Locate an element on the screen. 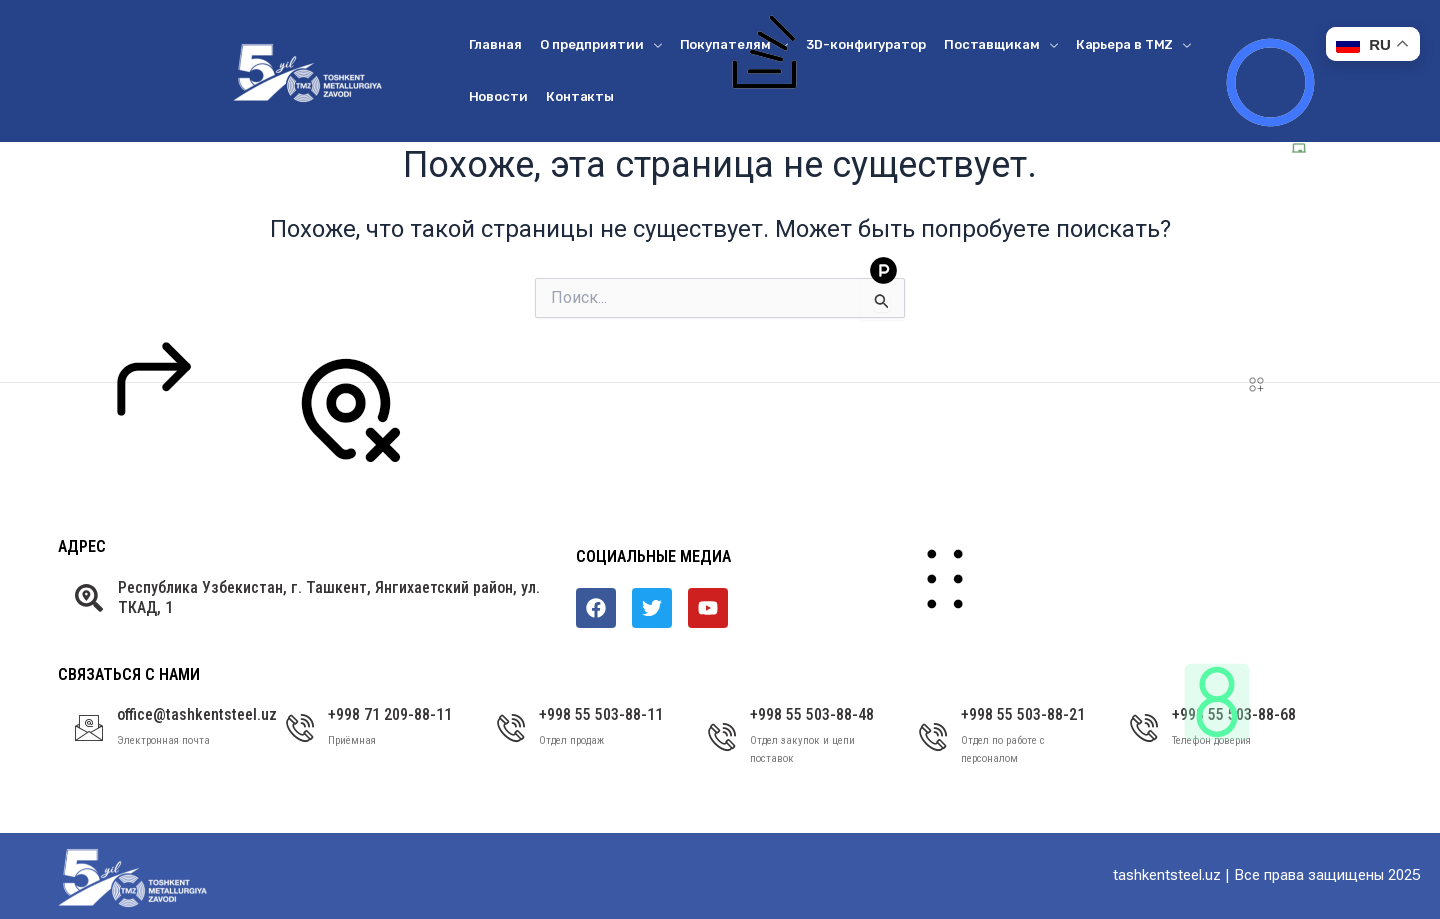  remove a saved location pin is located at coordinates (346, 408).